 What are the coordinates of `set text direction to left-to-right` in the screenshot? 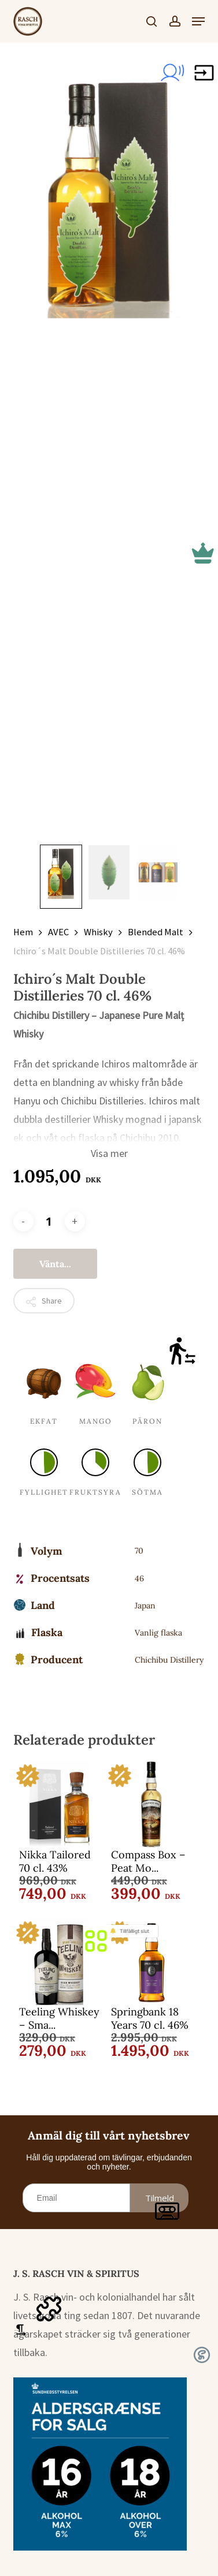 It's located at (20, 2330).